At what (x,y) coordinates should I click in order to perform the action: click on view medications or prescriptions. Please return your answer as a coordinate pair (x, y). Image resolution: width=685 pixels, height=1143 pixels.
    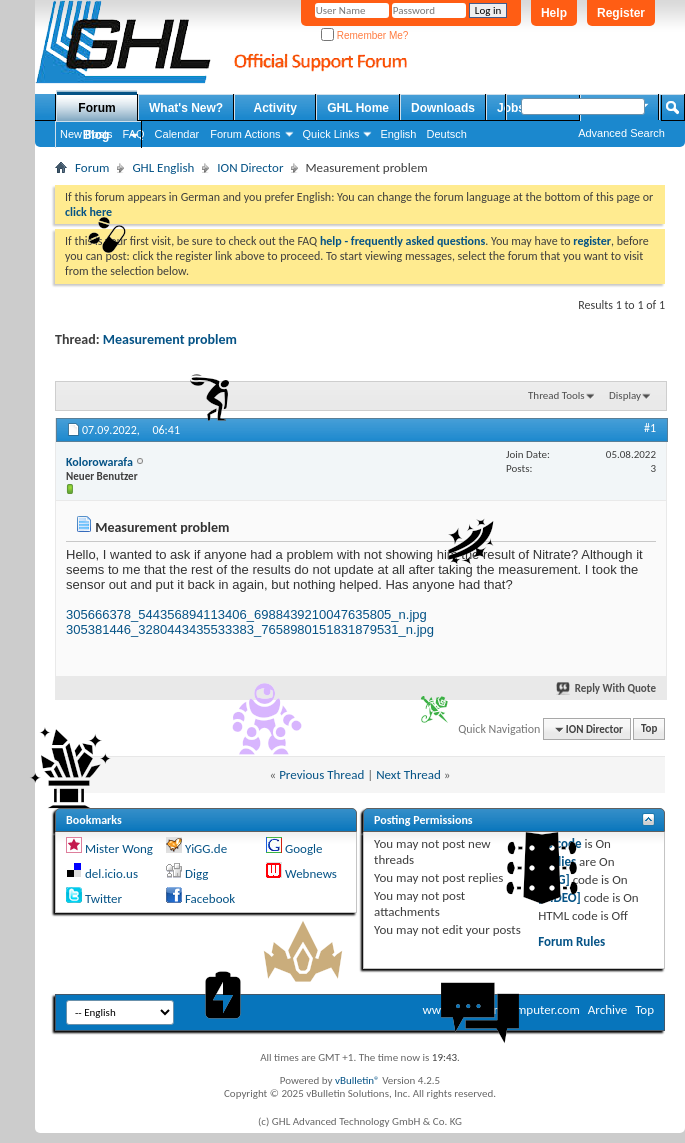
    Looking at the image, I should click on (107, 235).